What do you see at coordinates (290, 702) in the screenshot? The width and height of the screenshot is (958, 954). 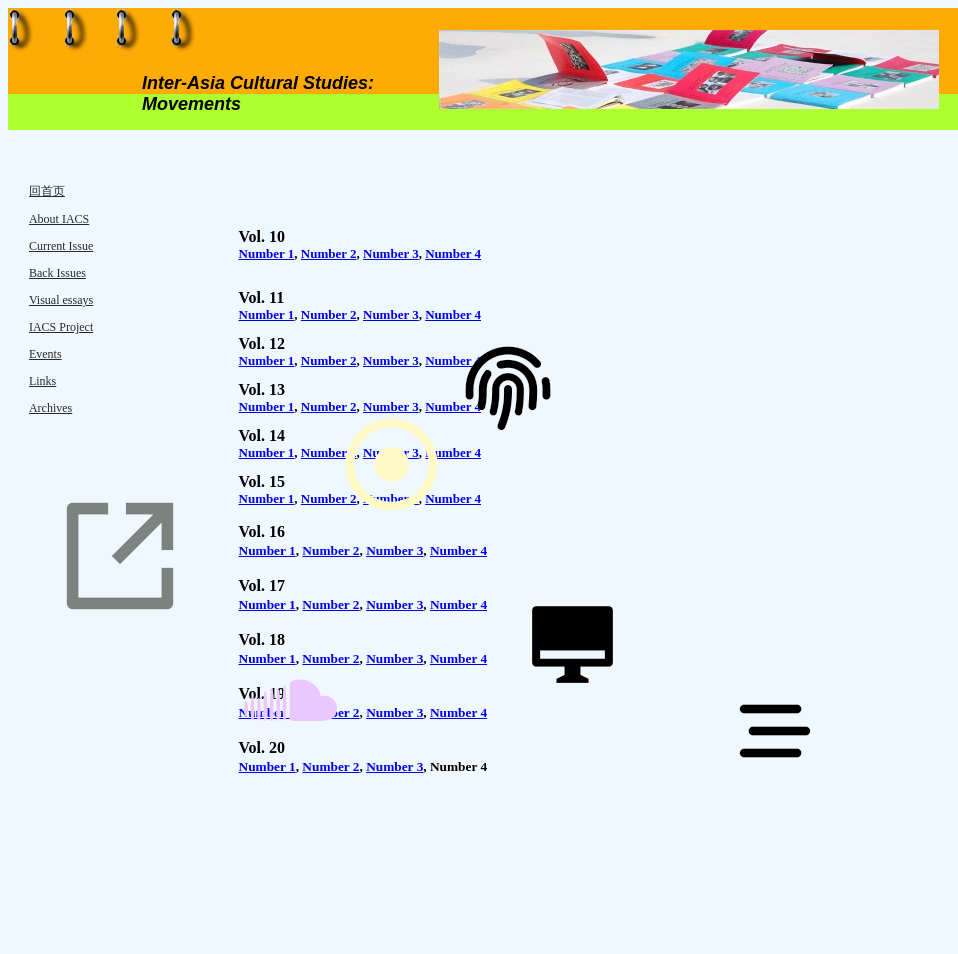 I see `open soundcloud app` at bounding box center [290, 702].